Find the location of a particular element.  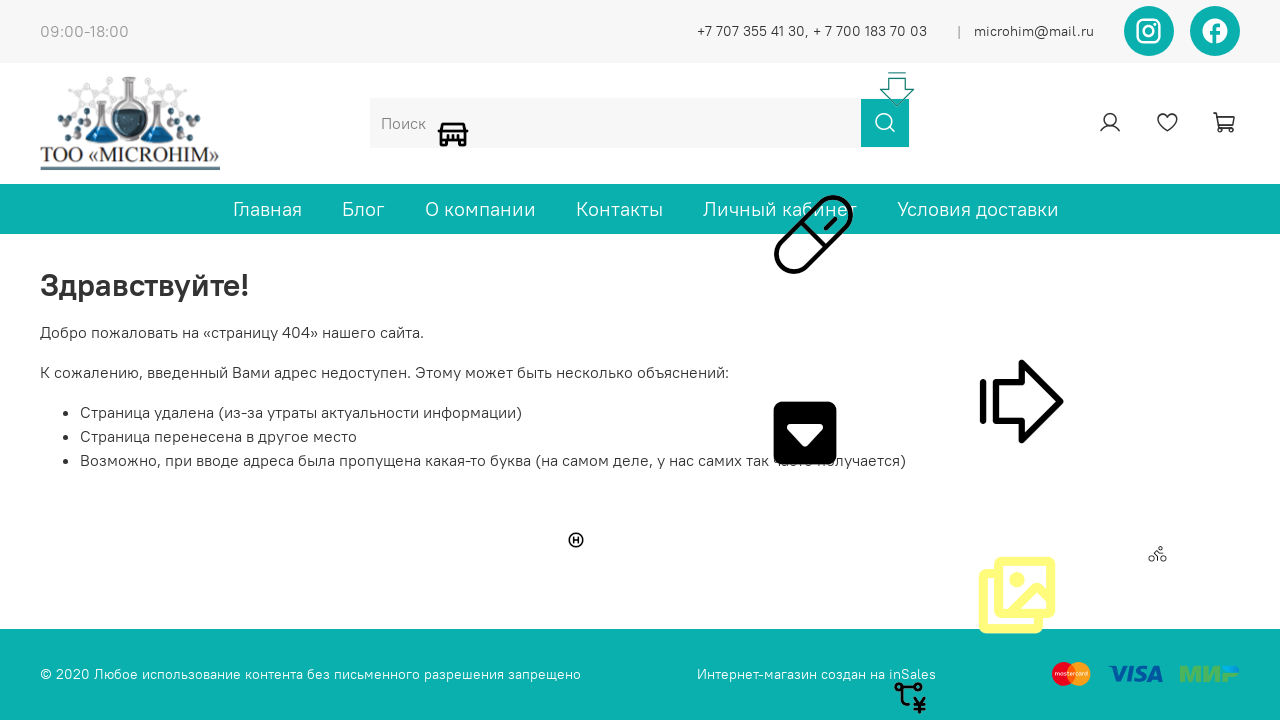

download file or content is located at coordinates (897, 88).